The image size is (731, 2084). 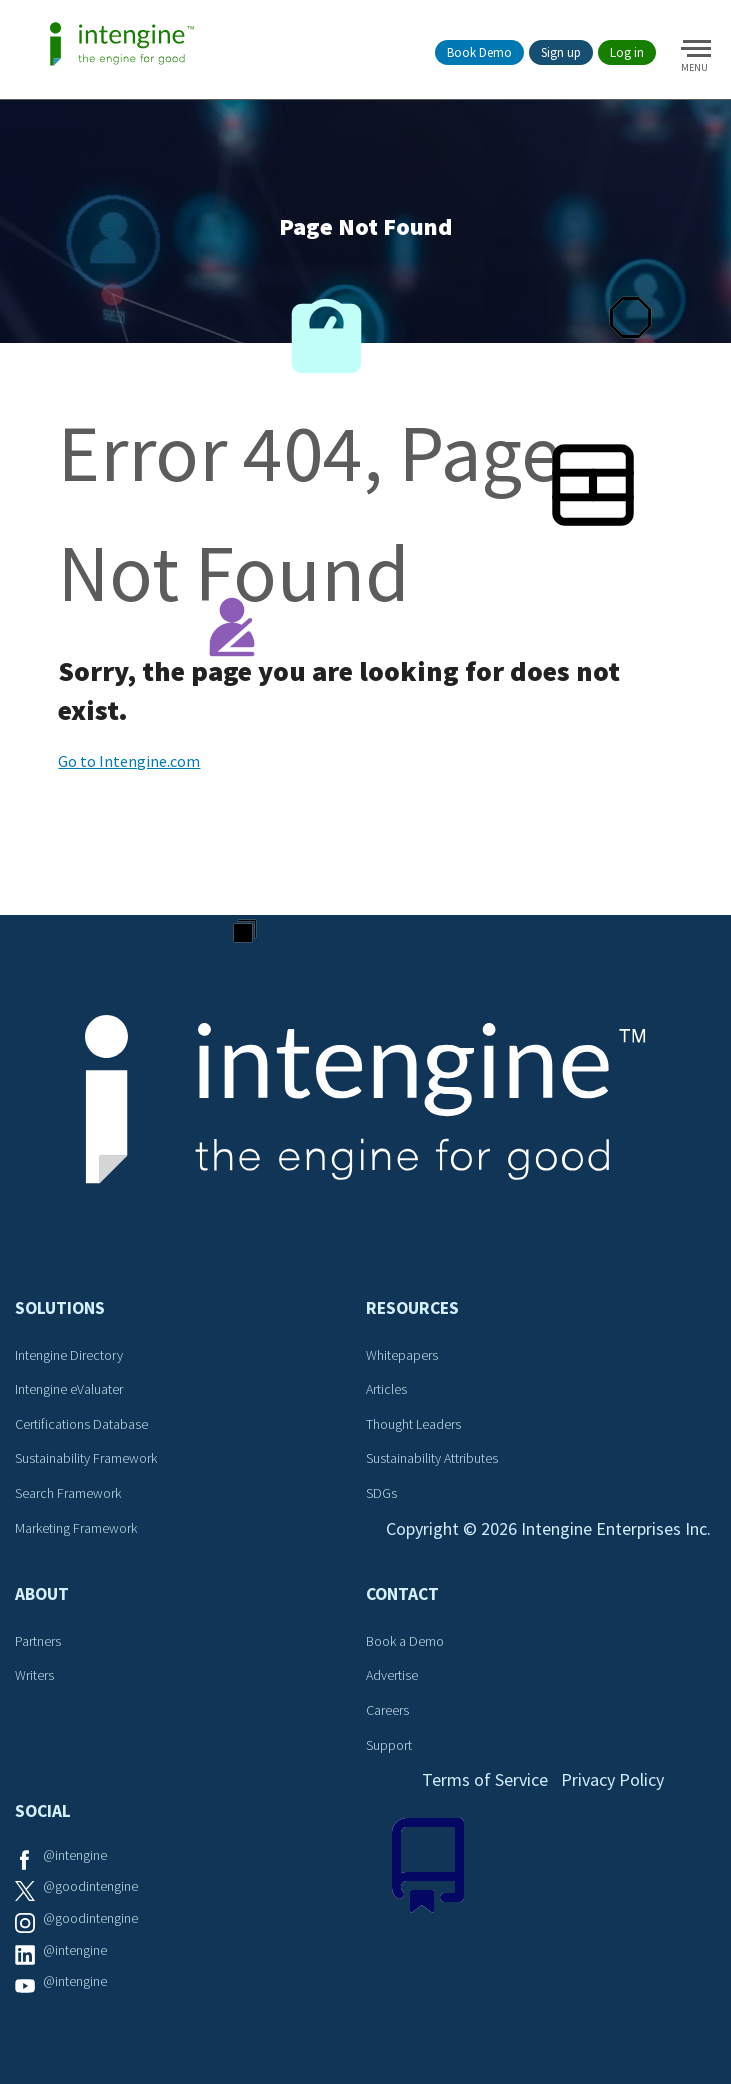 I want to click on split table cells, so click(x=593, y=485).